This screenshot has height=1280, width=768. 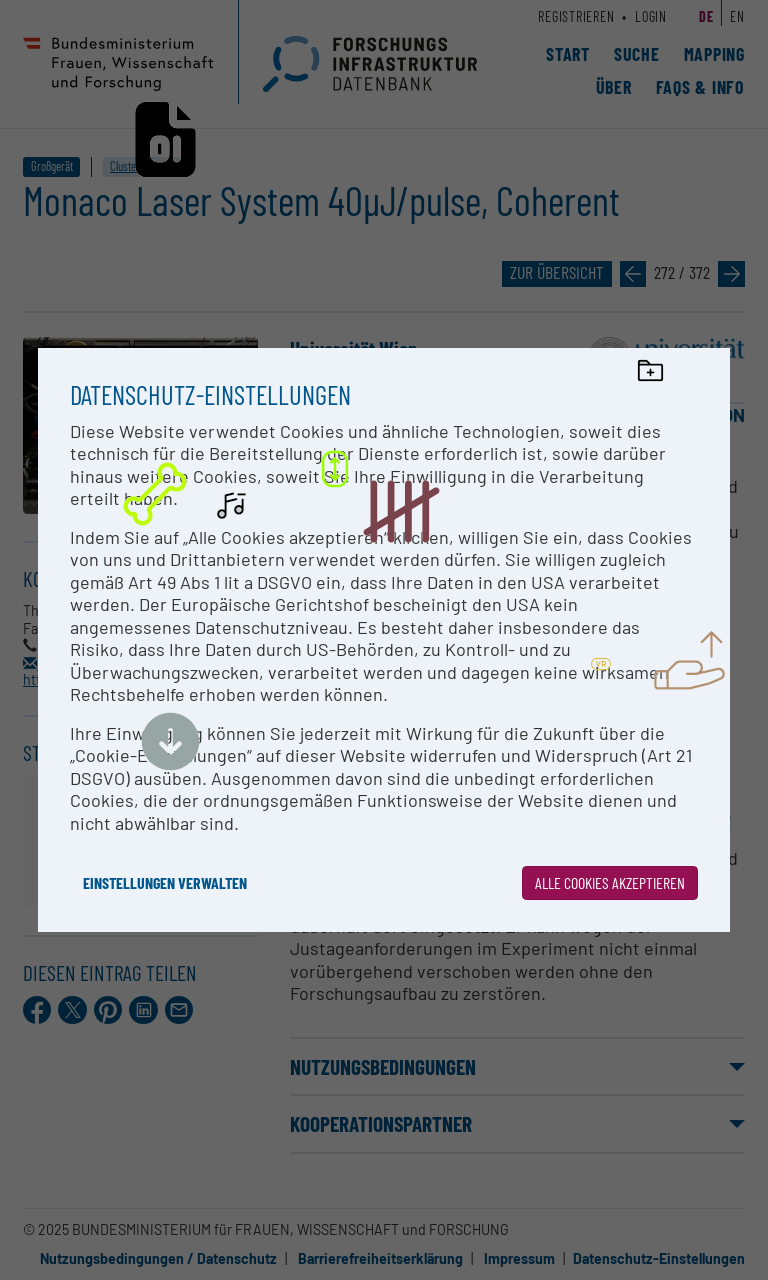 I want to click on remove a song from playlist, so click(x=232, y=505).